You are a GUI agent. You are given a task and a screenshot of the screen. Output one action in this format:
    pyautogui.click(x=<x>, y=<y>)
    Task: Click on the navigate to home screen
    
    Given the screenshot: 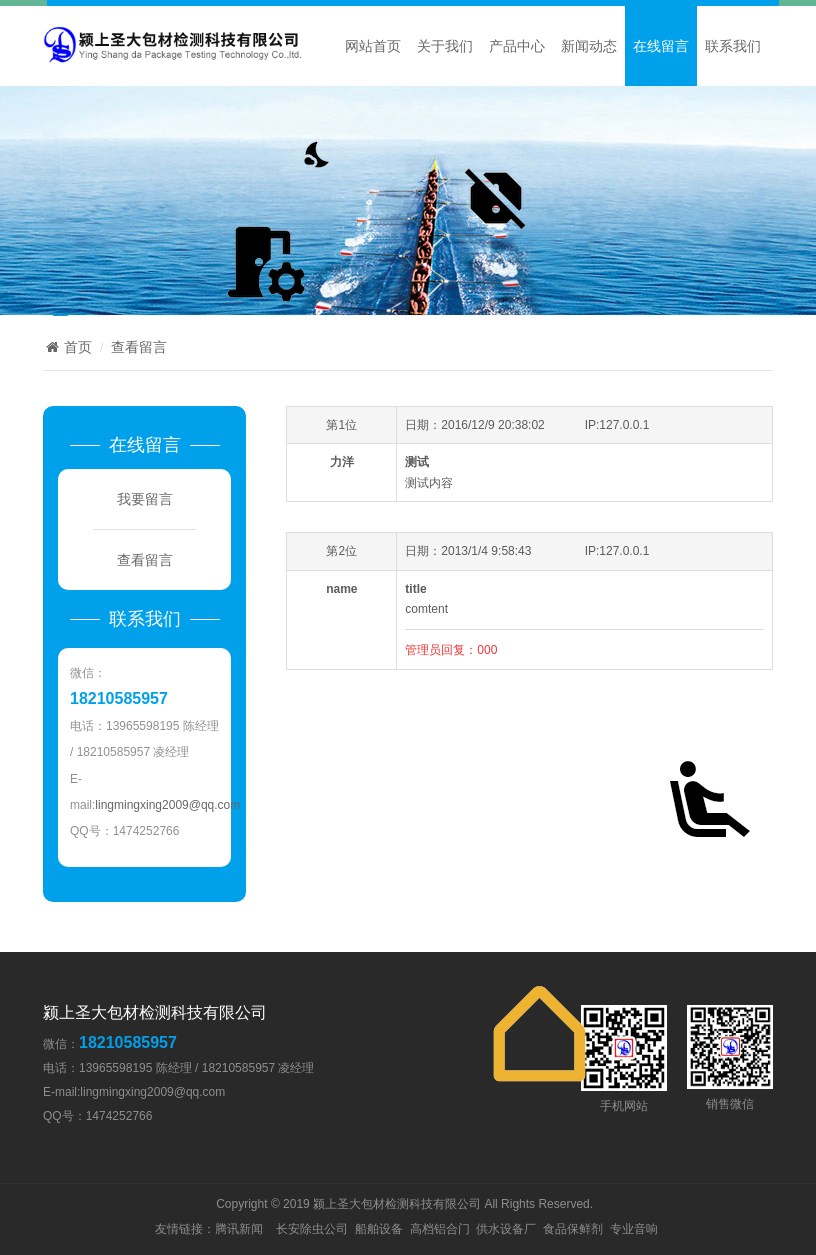 What is the action you would take?
    pyautogui.click(x=539, y=1035)
    